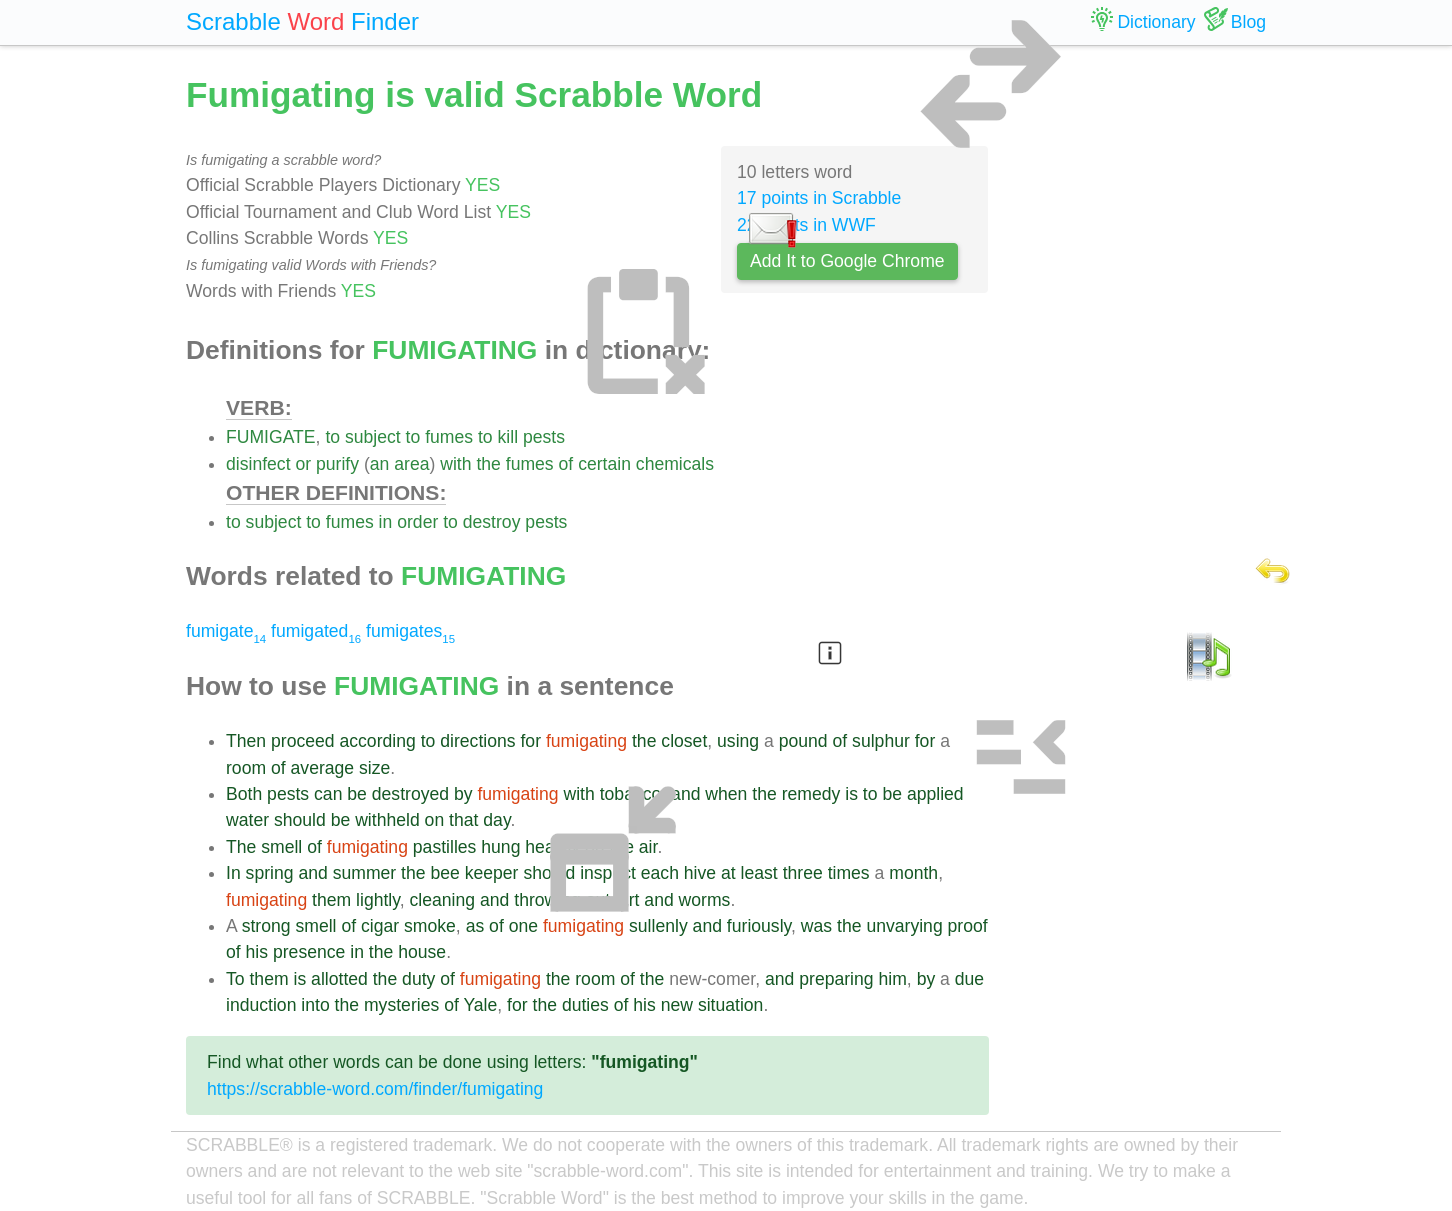 This screenshot has width=1452, height=1211. I want to click on open multimedia applications, so click(1208, 656).